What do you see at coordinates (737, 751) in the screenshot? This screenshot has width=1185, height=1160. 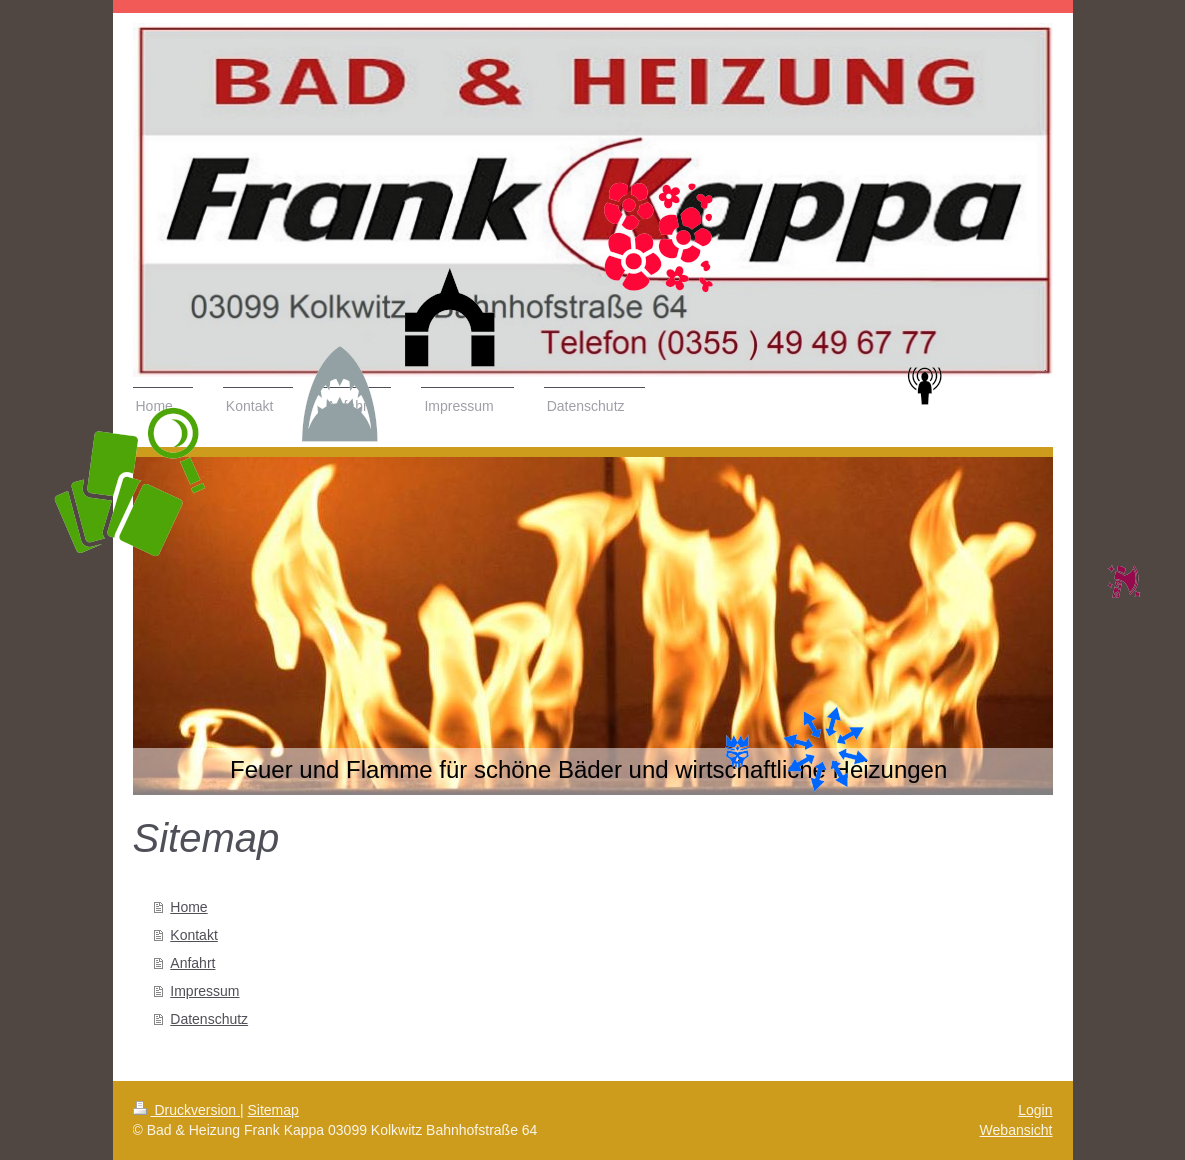 I see `indicates a boss enemy or final challenge` at bounding box center [737, 751].